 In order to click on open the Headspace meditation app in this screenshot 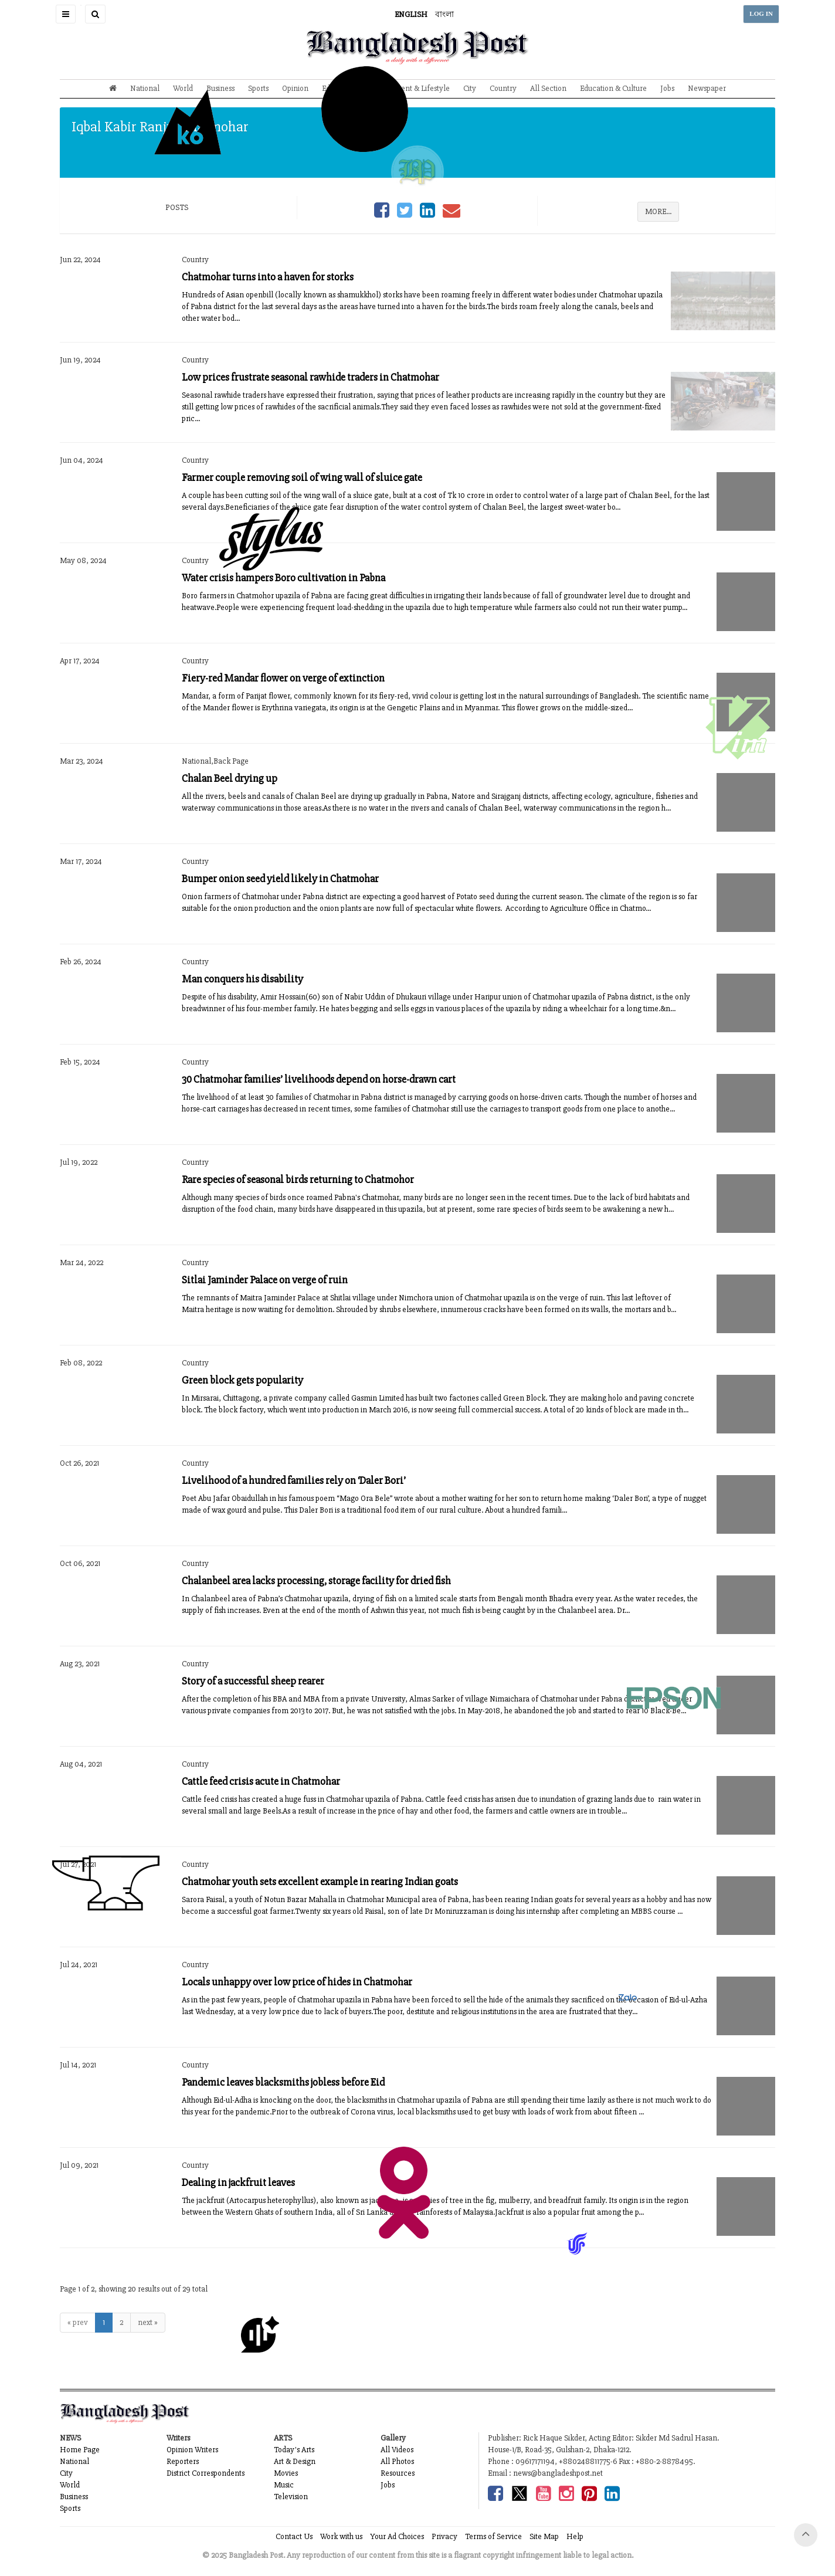, I will do `click(365, 109)`.